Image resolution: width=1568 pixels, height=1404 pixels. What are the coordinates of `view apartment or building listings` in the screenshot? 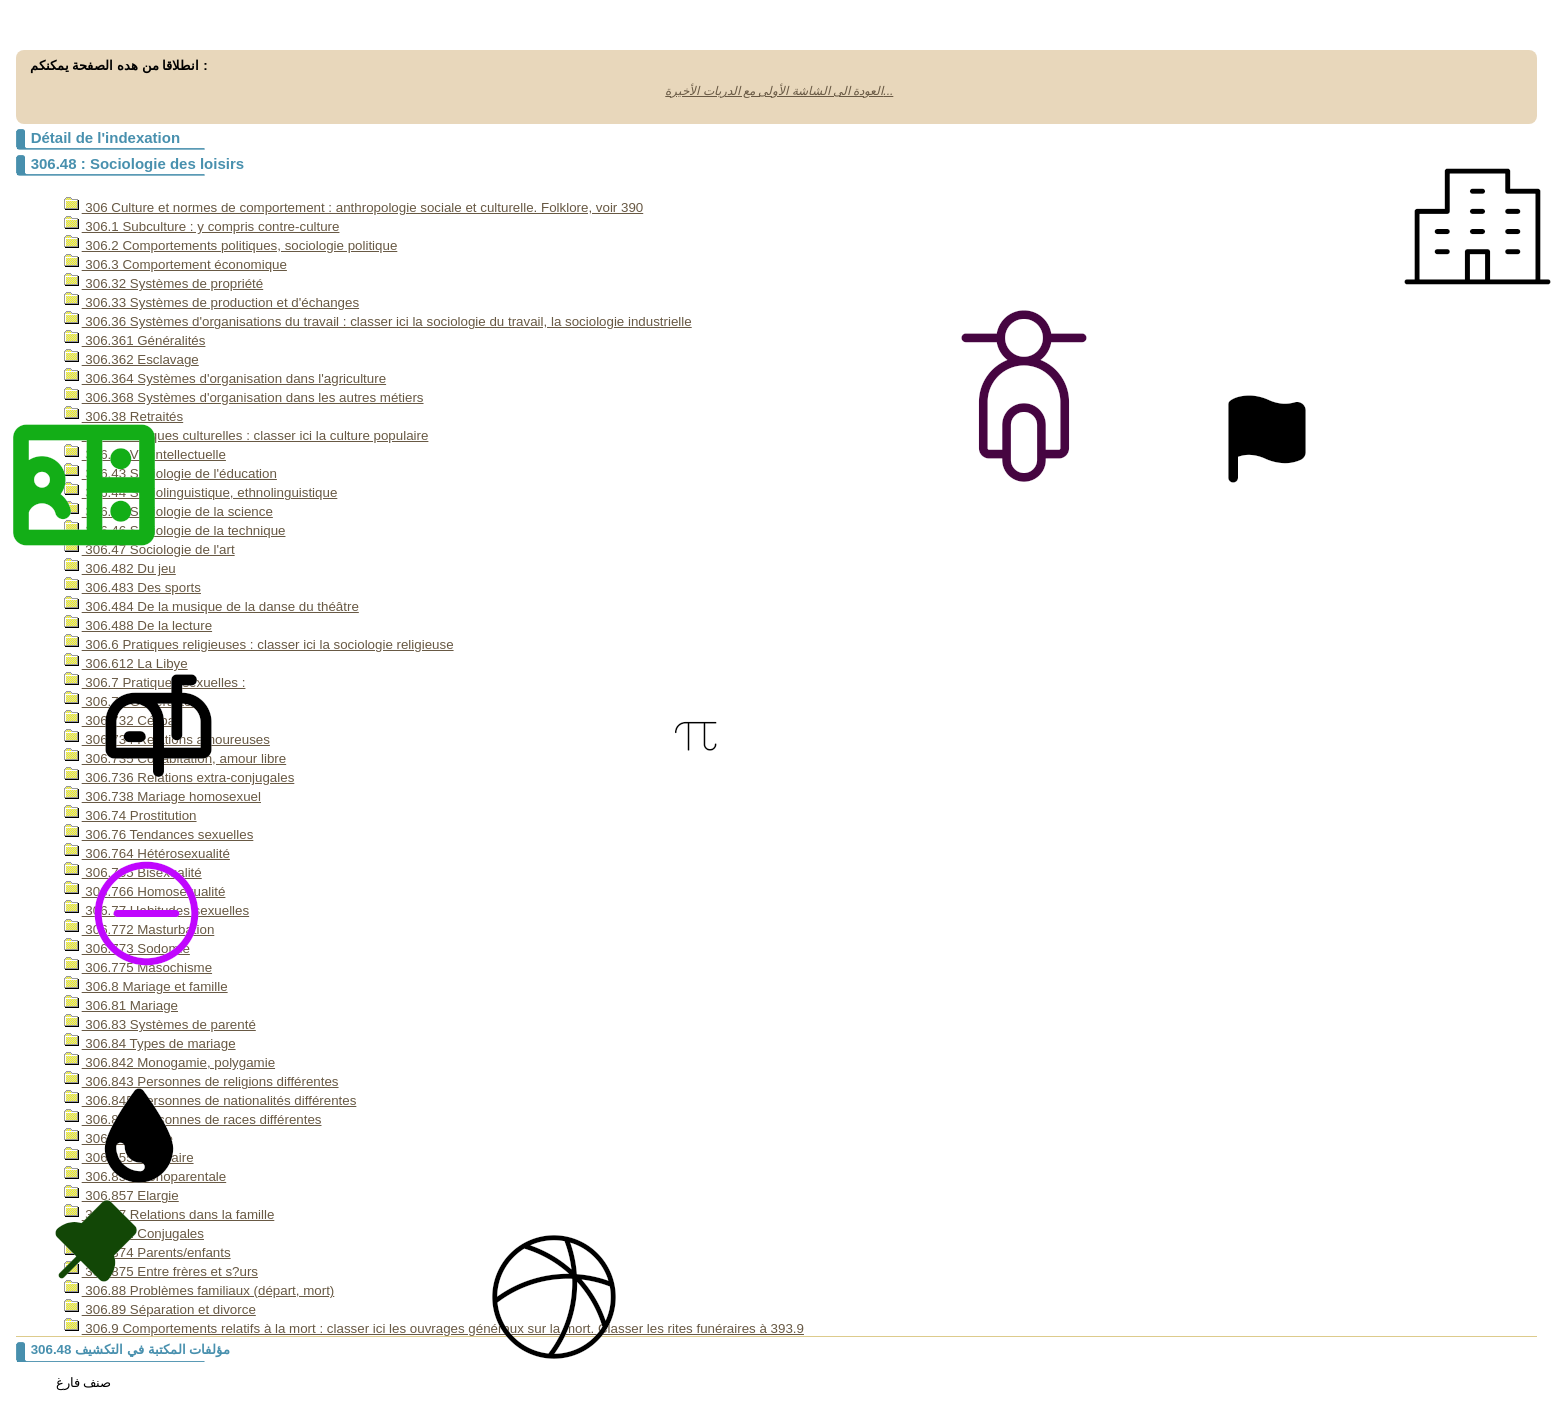 It's located at (1477, 226).